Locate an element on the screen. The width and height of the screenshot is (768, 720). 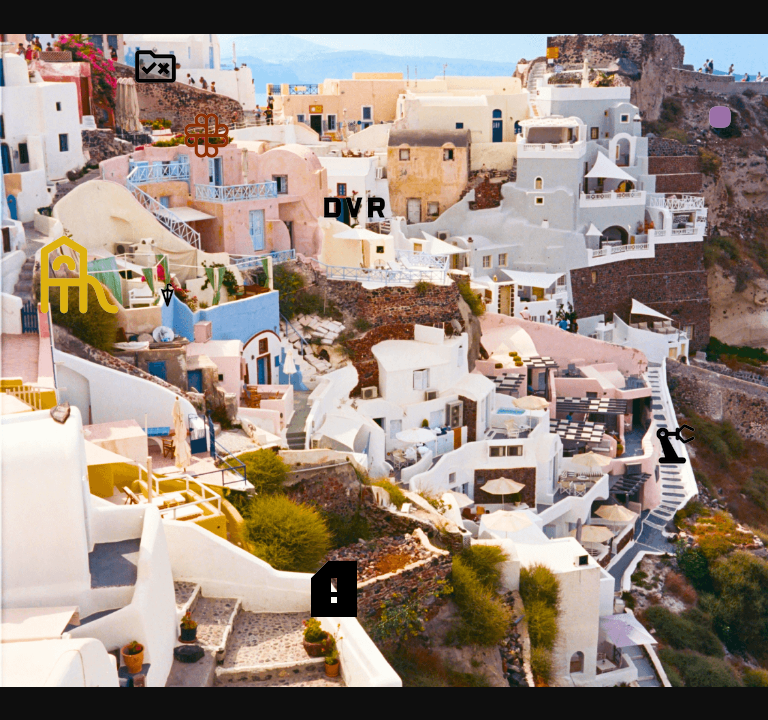
a filled checkbox or selection indicator is located at coordinates (720, 117).